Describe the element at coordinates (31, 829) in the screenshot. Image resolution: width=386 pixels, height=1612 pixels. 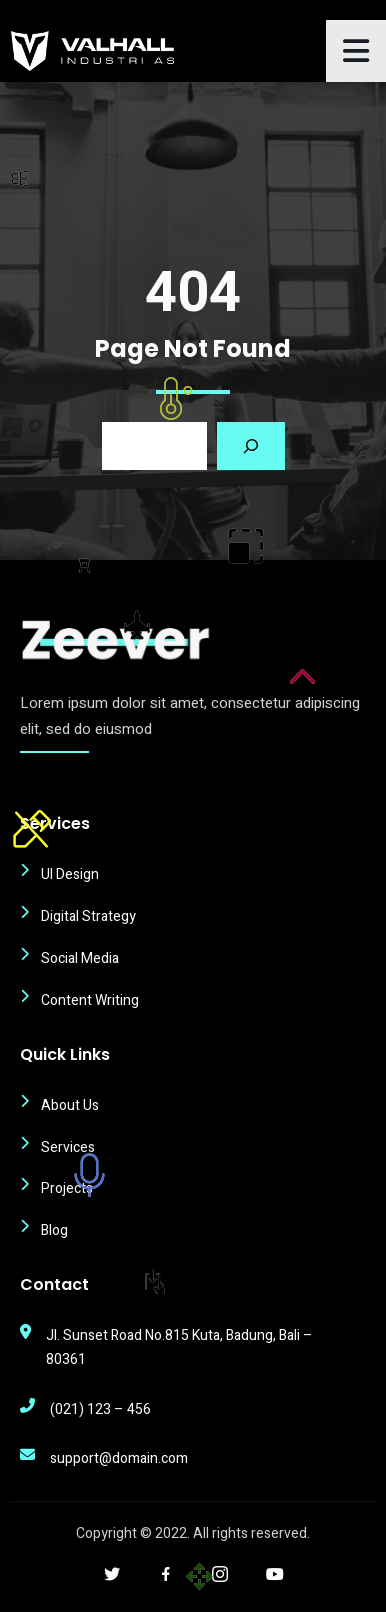
I see `editing is disabled` at that location.